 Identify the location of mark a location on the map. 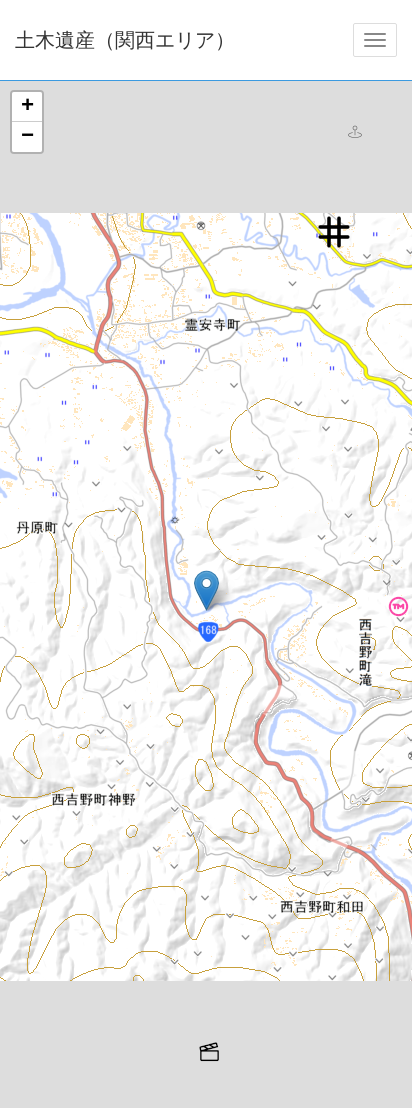
(355, 132).